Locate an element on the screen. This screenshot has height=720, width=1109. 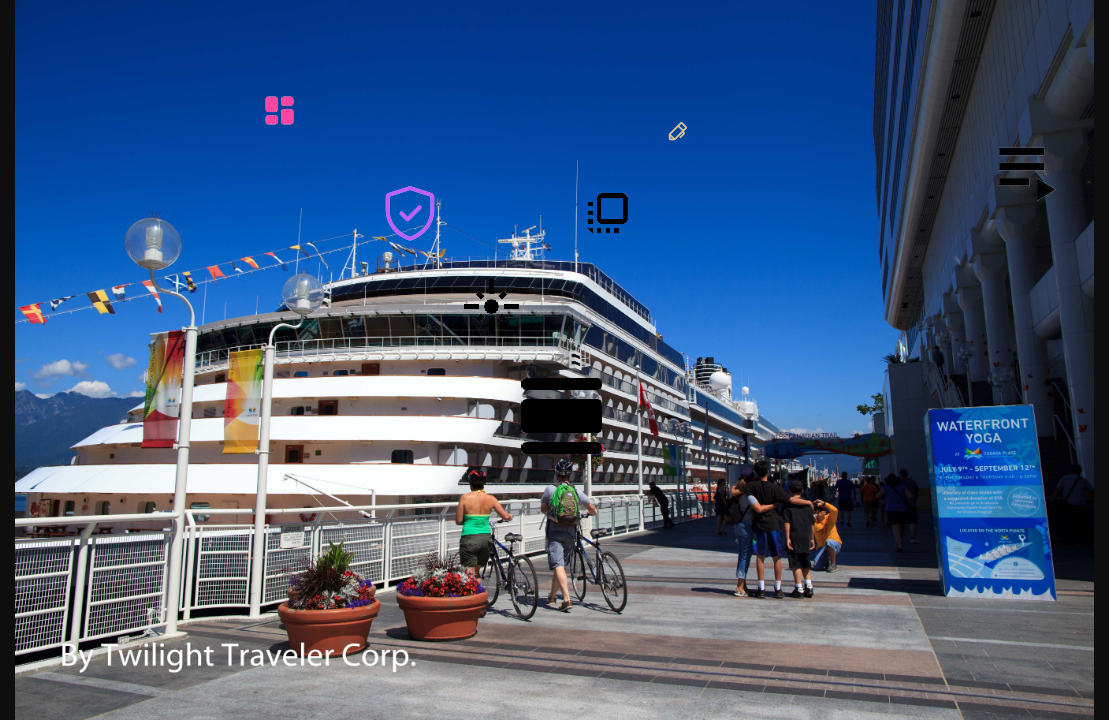
switch to day view in calendar is located at coordinates (564, 416).